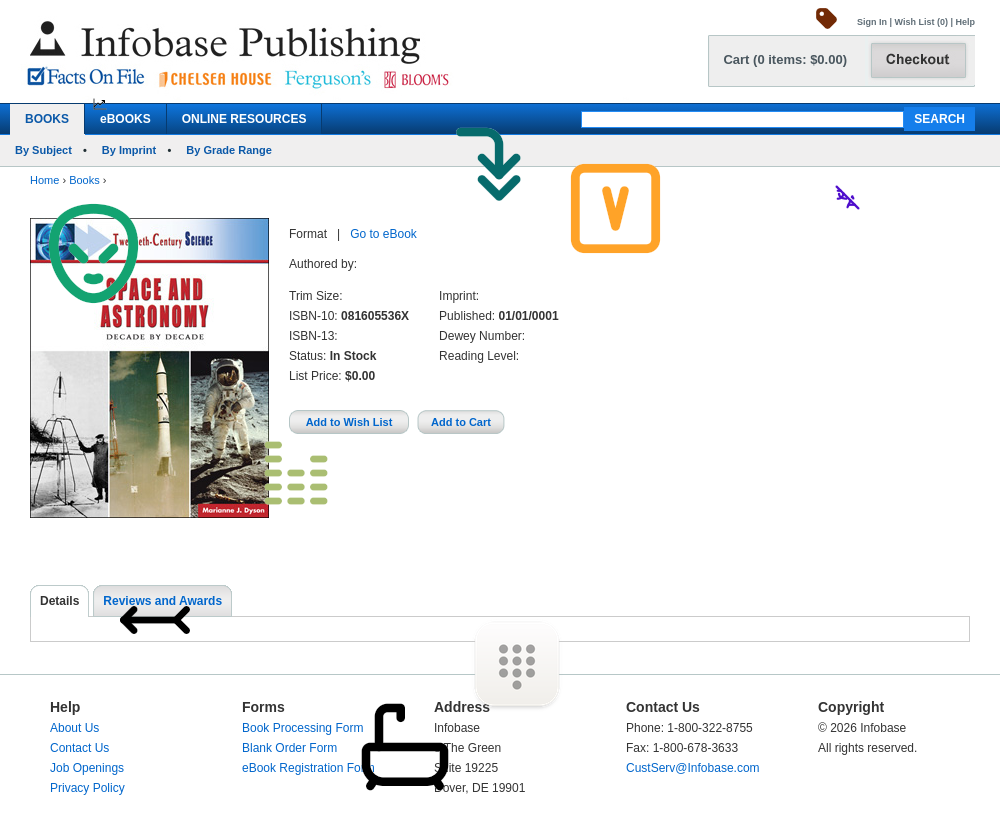 The width and height of the screenshot is (1000, 814). What do you see at coordinates (847, 197) in the screenshot?
I see `disable translation or language features` at bounding box center [847, 197].